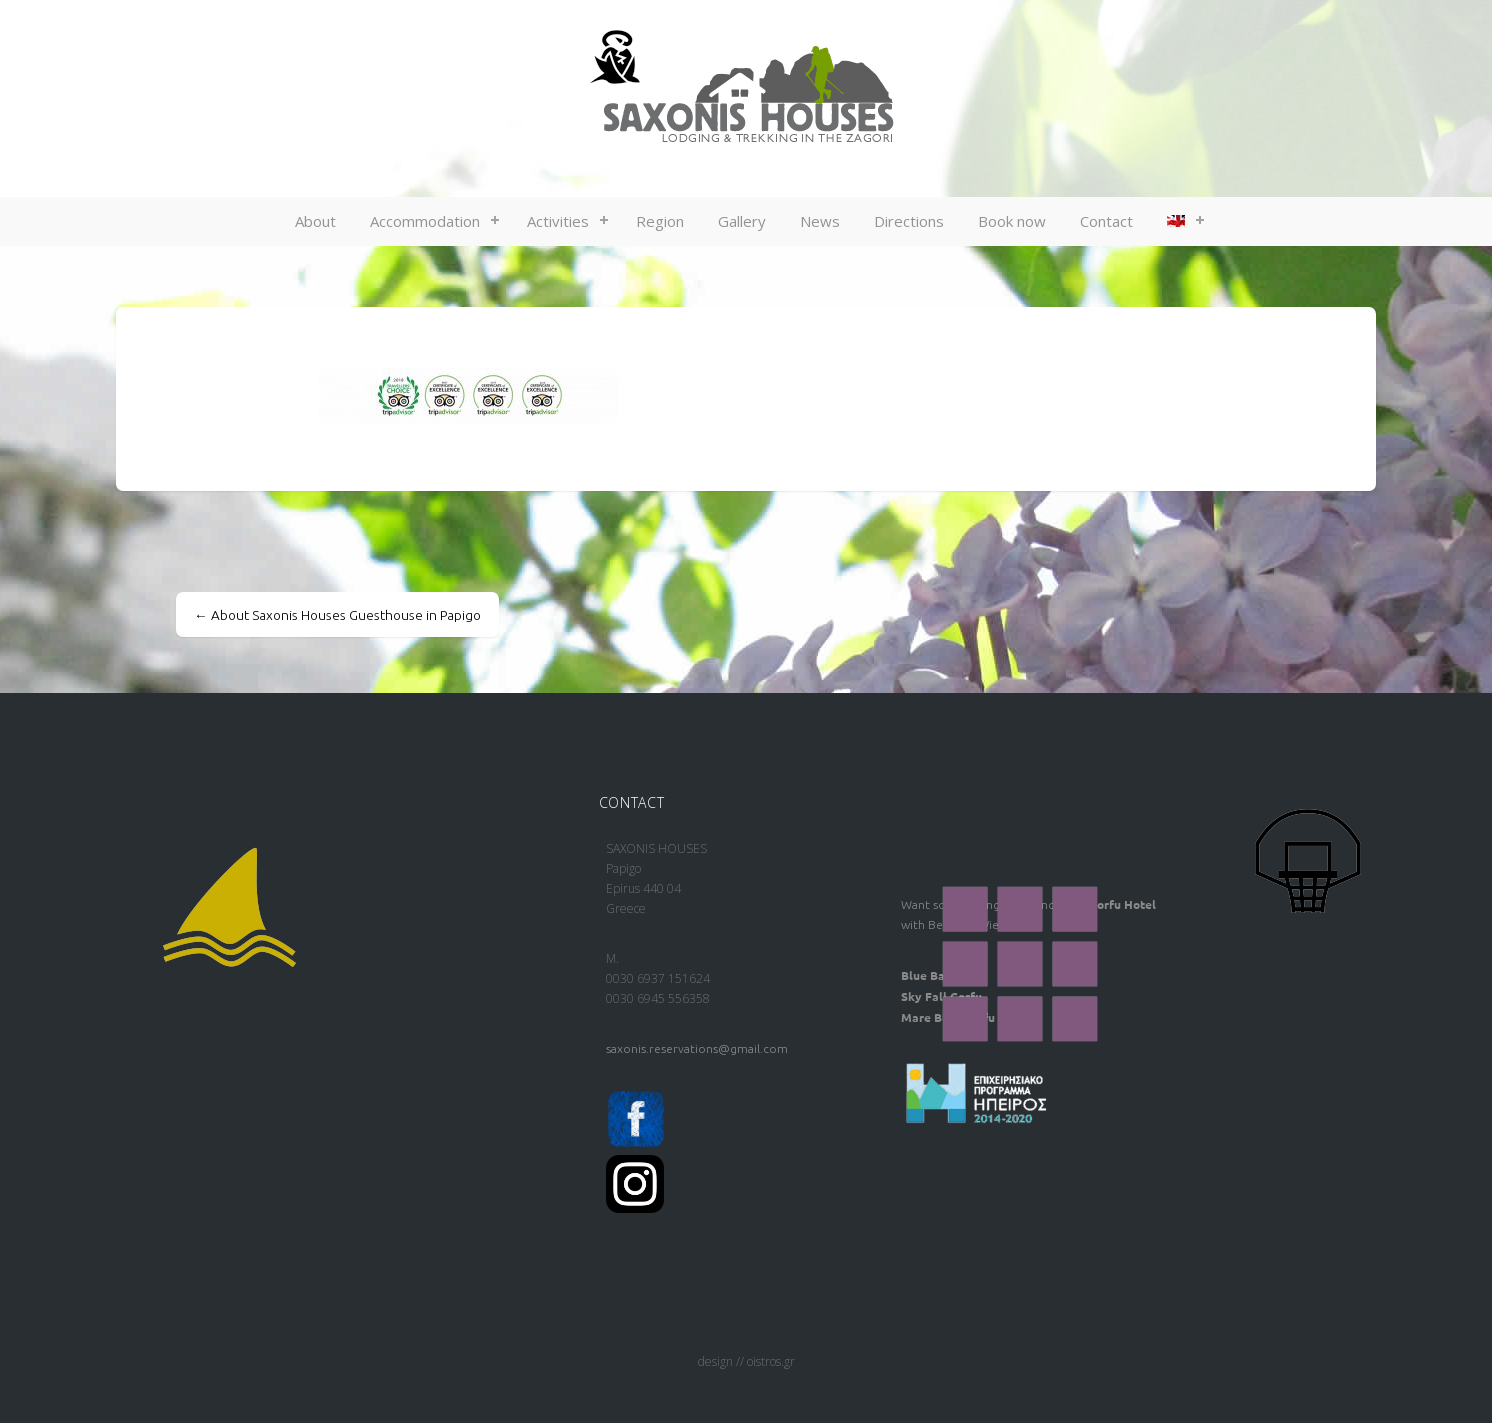 This screenshot has height=1423, width=1492. I want to click on access basketball game or sports section, so click(1308, 862).